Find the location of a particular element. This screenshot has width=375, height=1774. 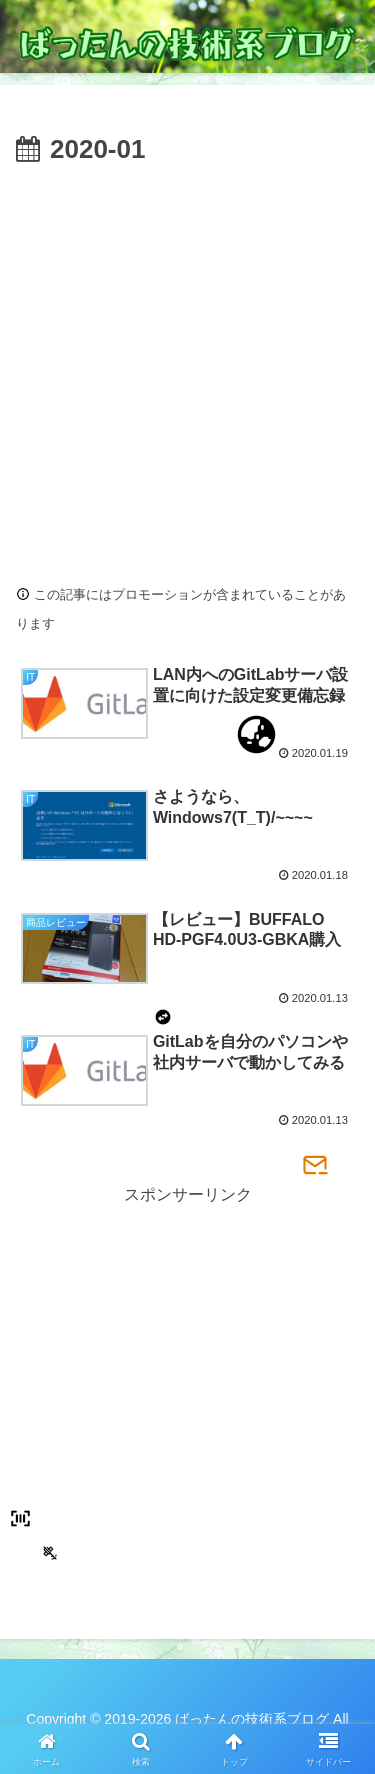

swap or exchange items horizontally is located at coordinates (163, 1017).